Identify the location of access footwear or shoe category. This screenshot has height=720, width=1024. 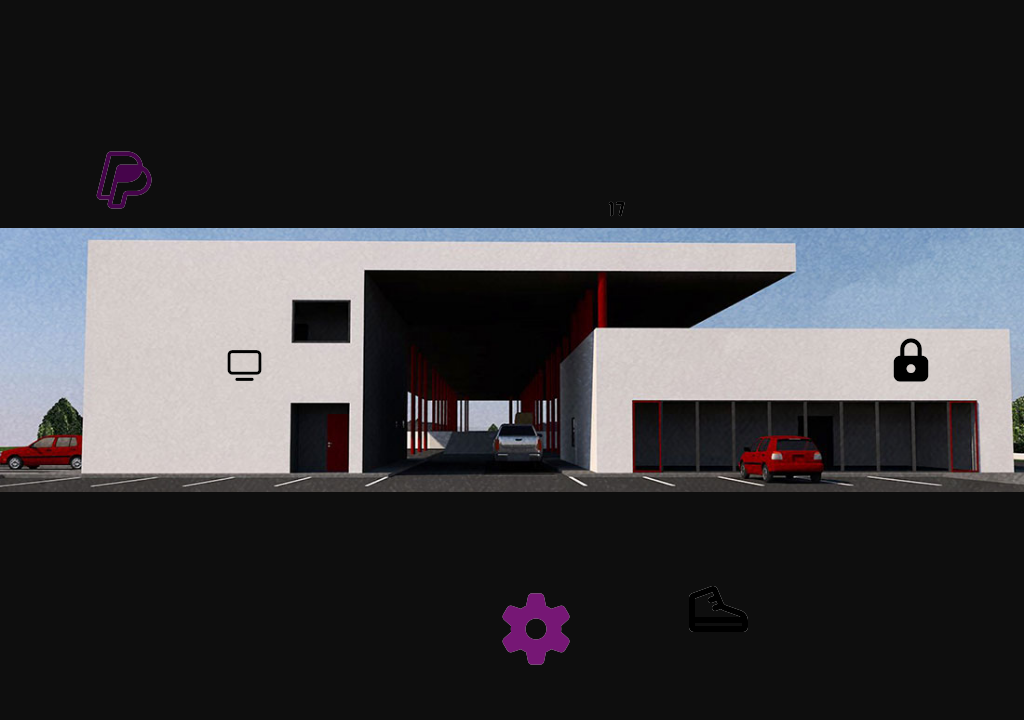
(716, 611).